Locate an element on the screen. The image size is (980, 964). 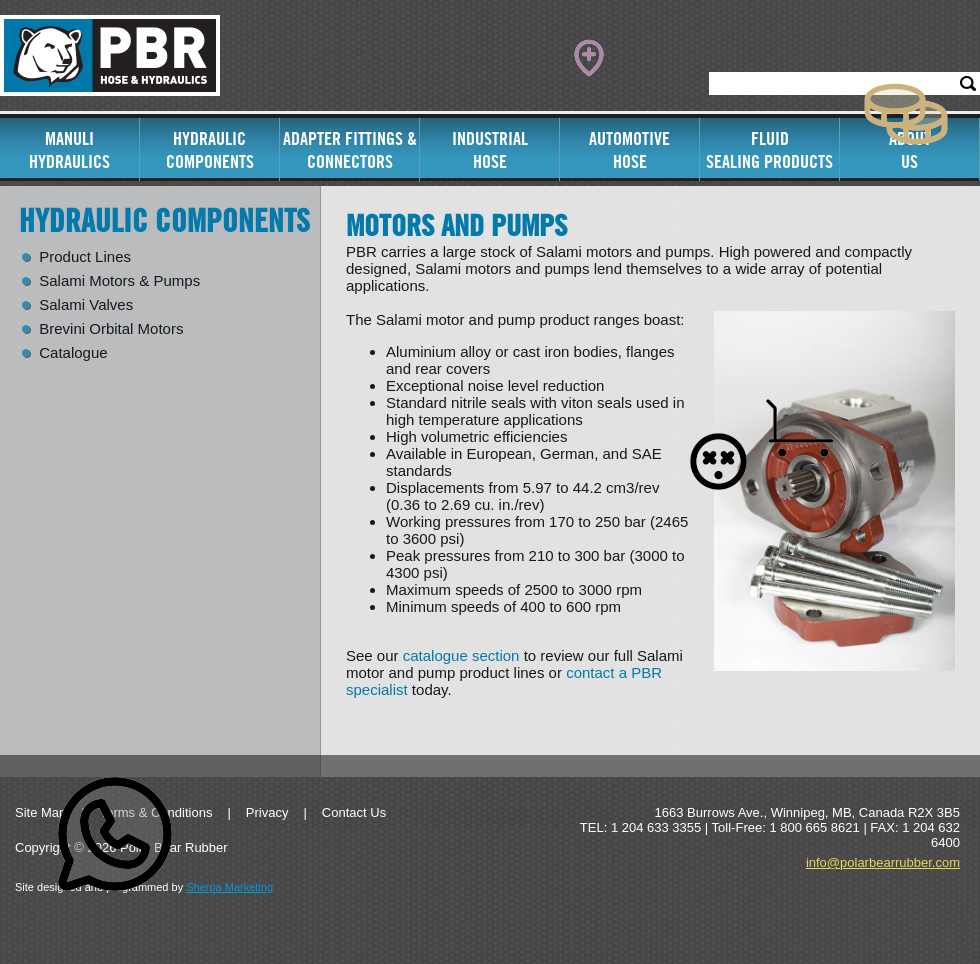
add a new location pin is located at coordinates (589, 58).